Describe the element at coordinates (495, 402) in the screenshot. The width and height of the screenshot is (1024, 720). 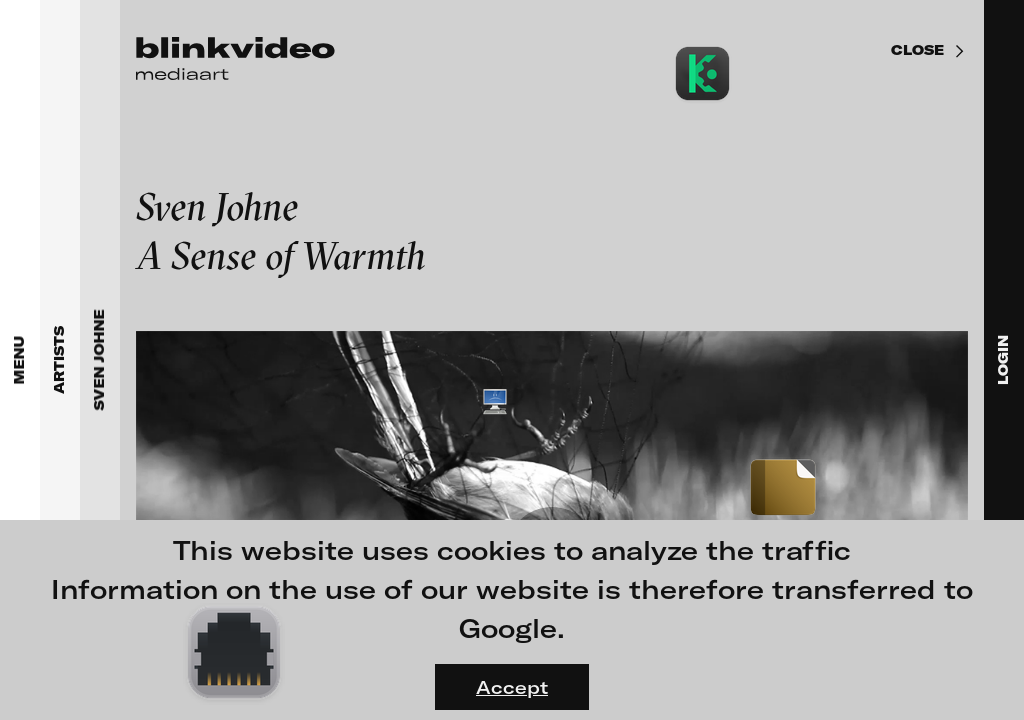
I see `indicates a system error or computer malfunction` at that location.